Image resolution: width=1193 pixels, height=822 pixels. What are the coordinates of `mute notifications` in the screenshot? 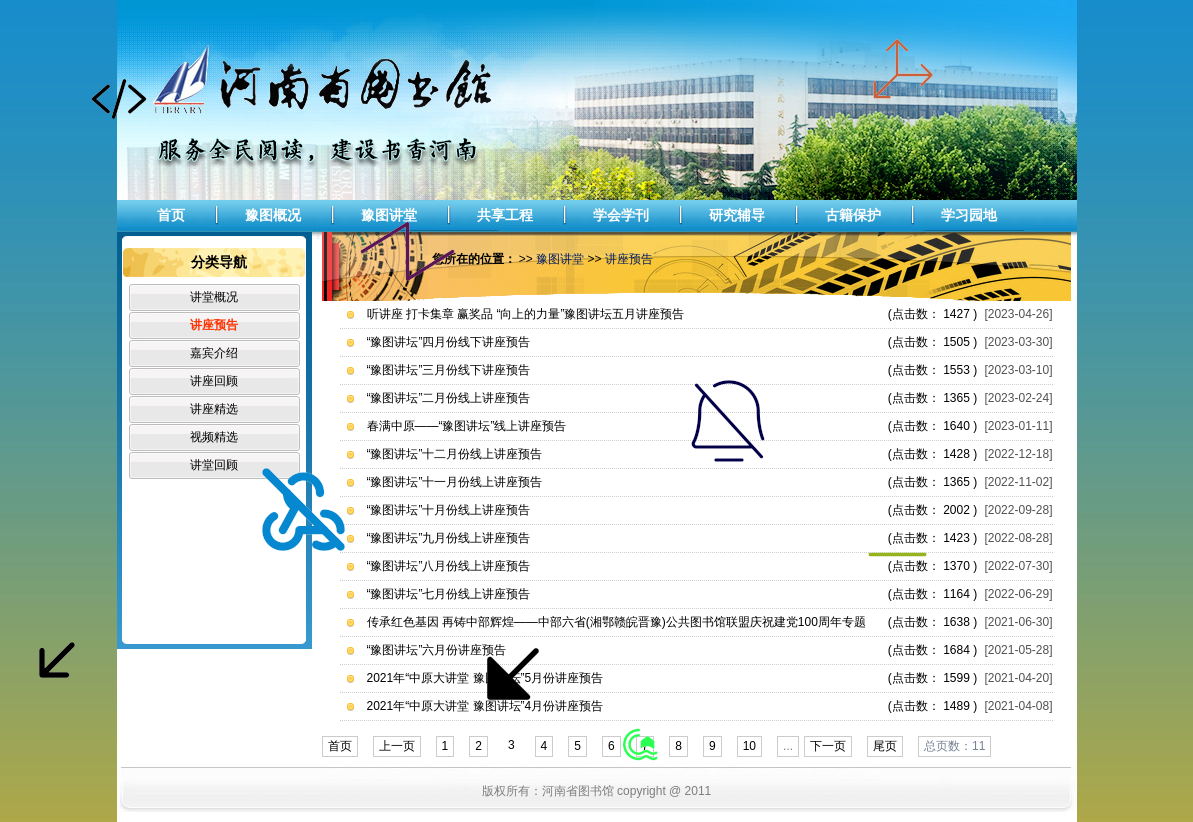 It's located at (729, 421).